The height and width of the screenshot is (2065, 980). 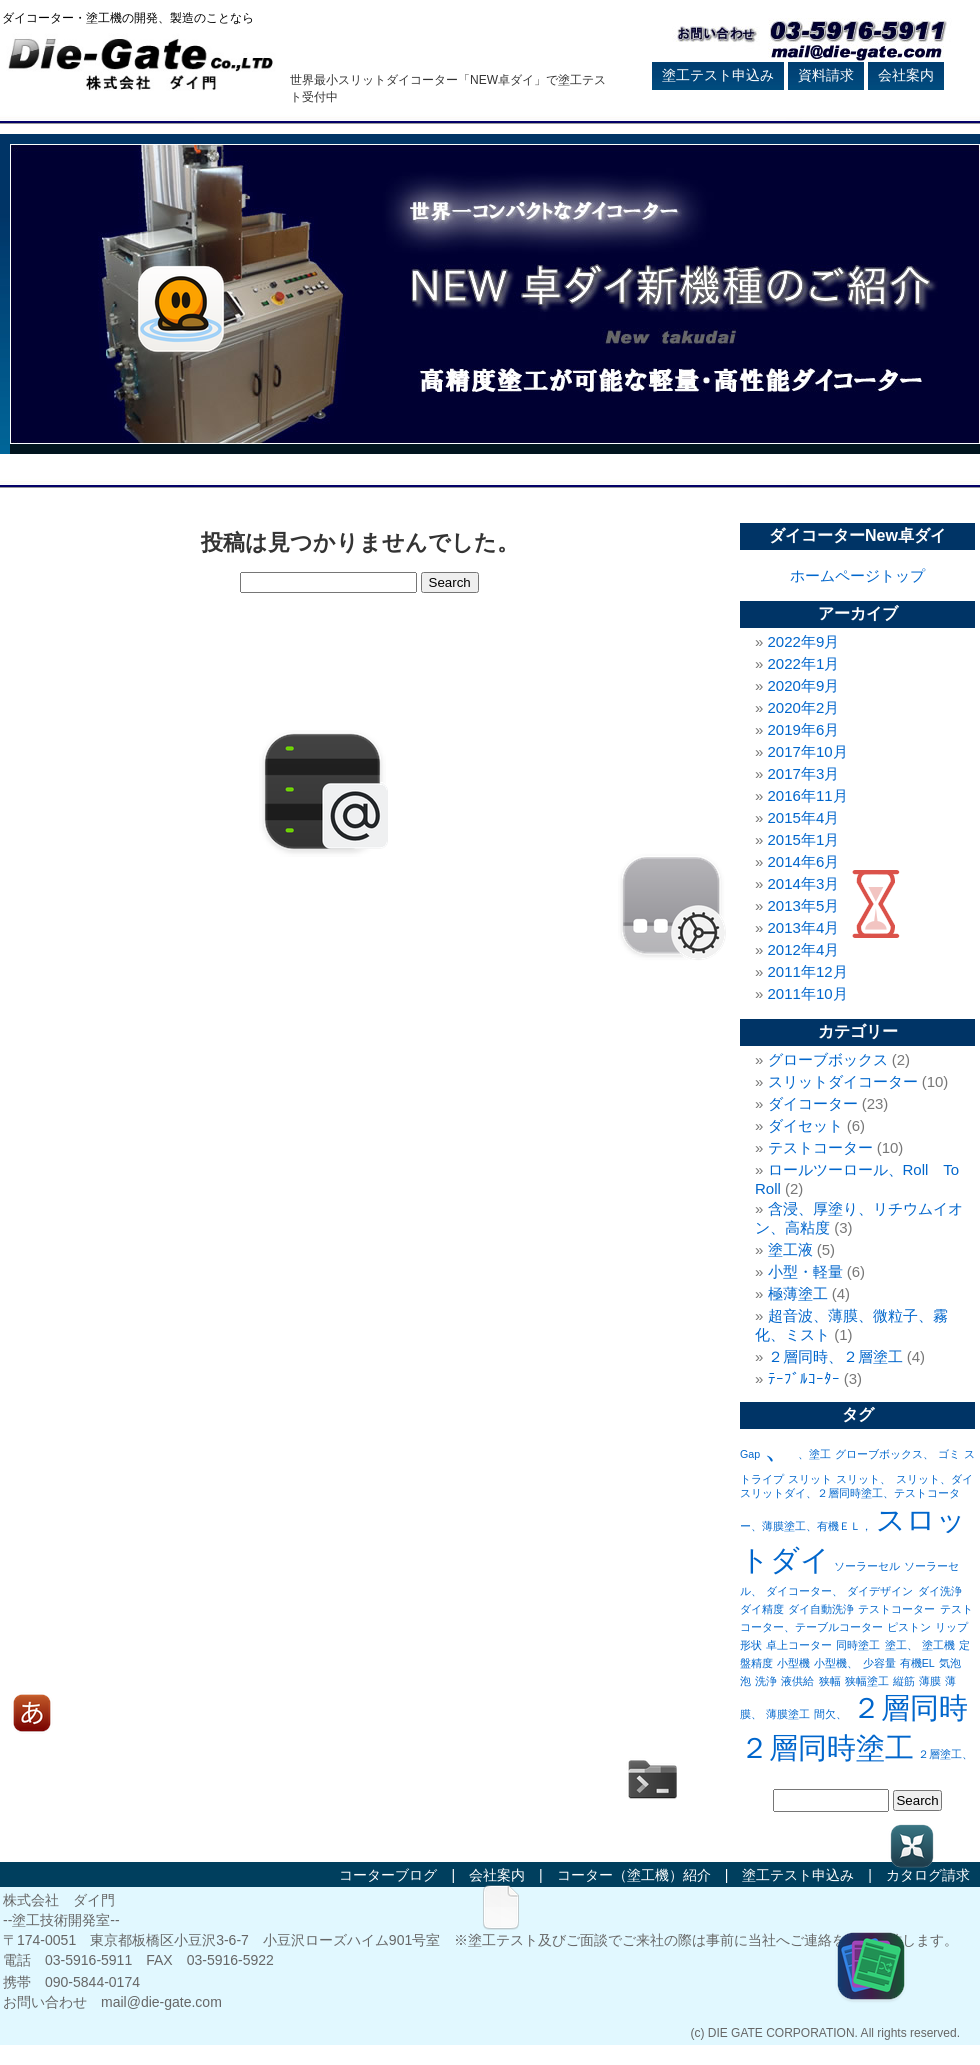 I want to click on configure DNS server settings, so click(x=323, y=793).